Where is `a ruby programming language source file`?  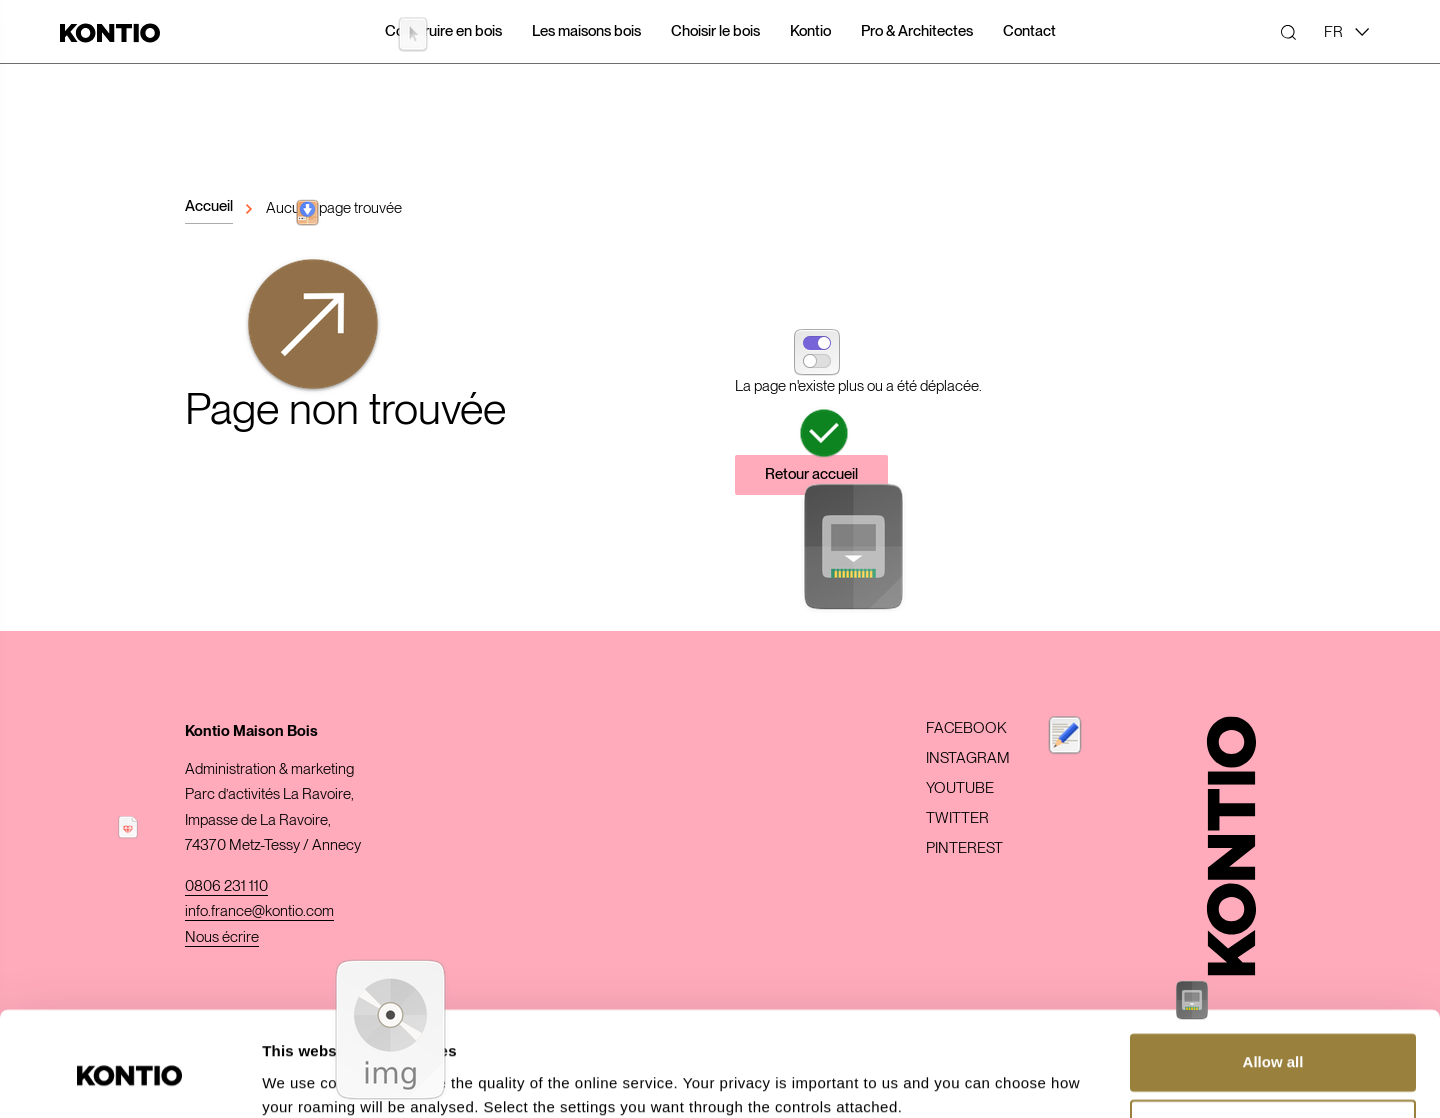 a ruby programming language source file is located at coordinates (128, 827).